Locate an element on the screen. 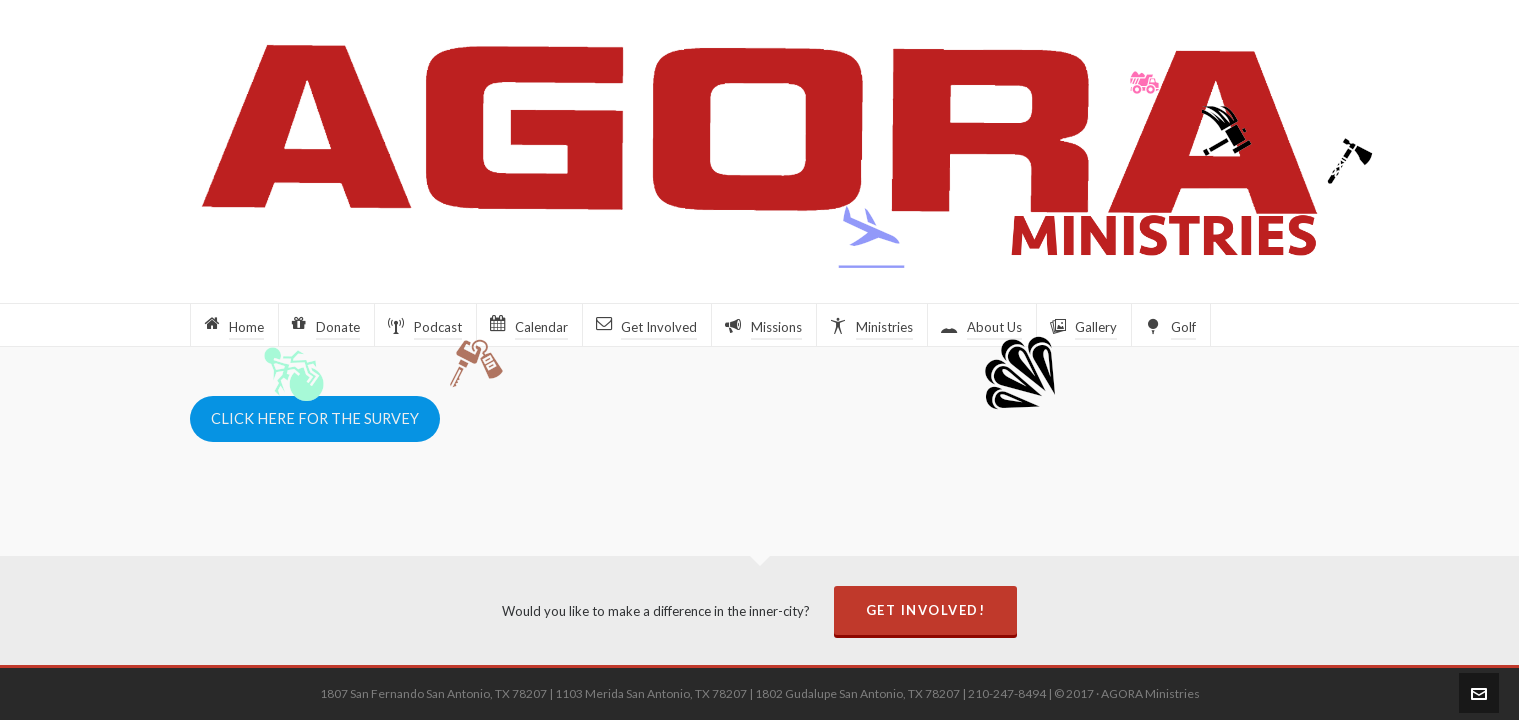  select claw or slash attack ability is located at coordinates (1021, 373).